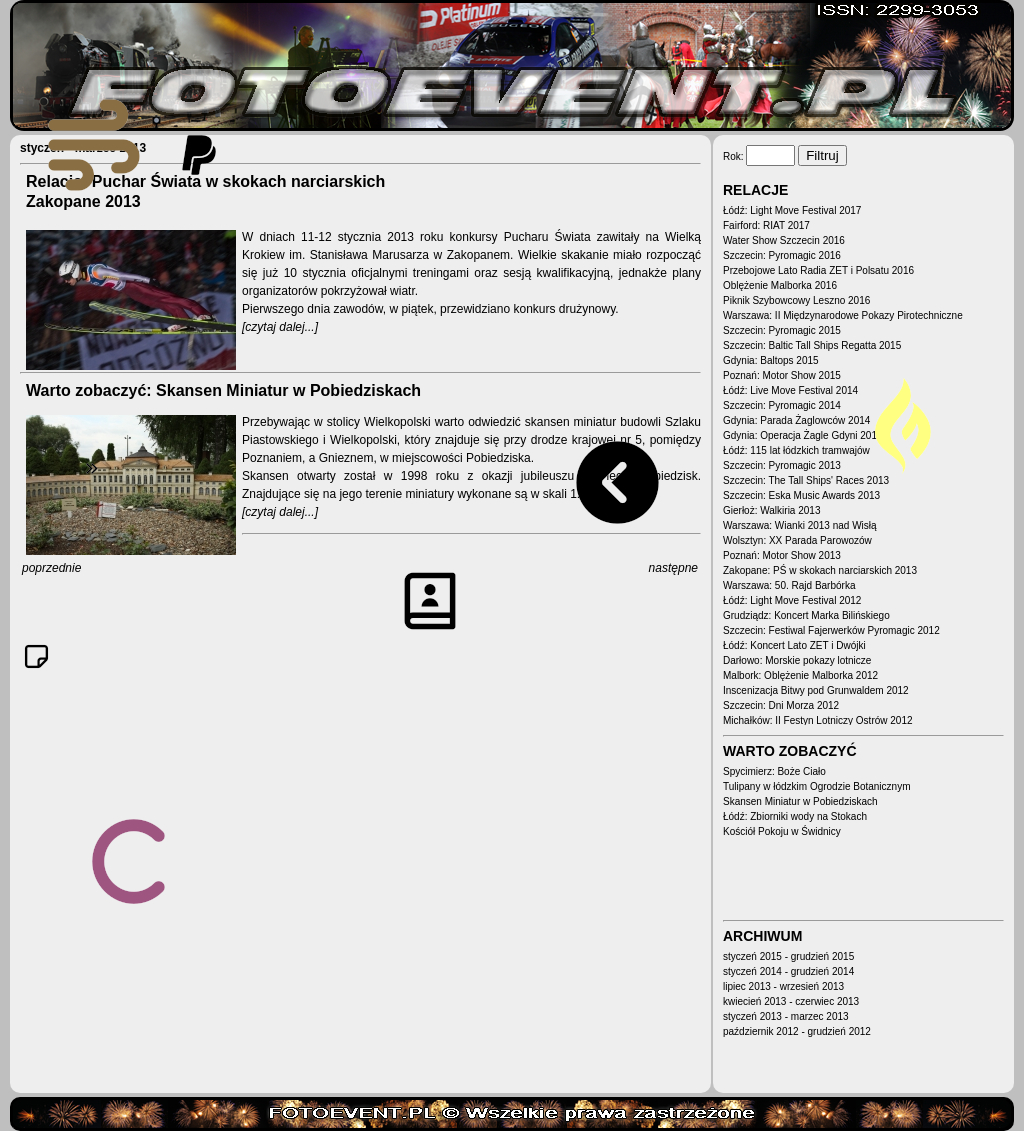 The height and width of the screenshot is (1131, 1024). I want to click on indicates the letter C or a C-related category, so click(128, 861).